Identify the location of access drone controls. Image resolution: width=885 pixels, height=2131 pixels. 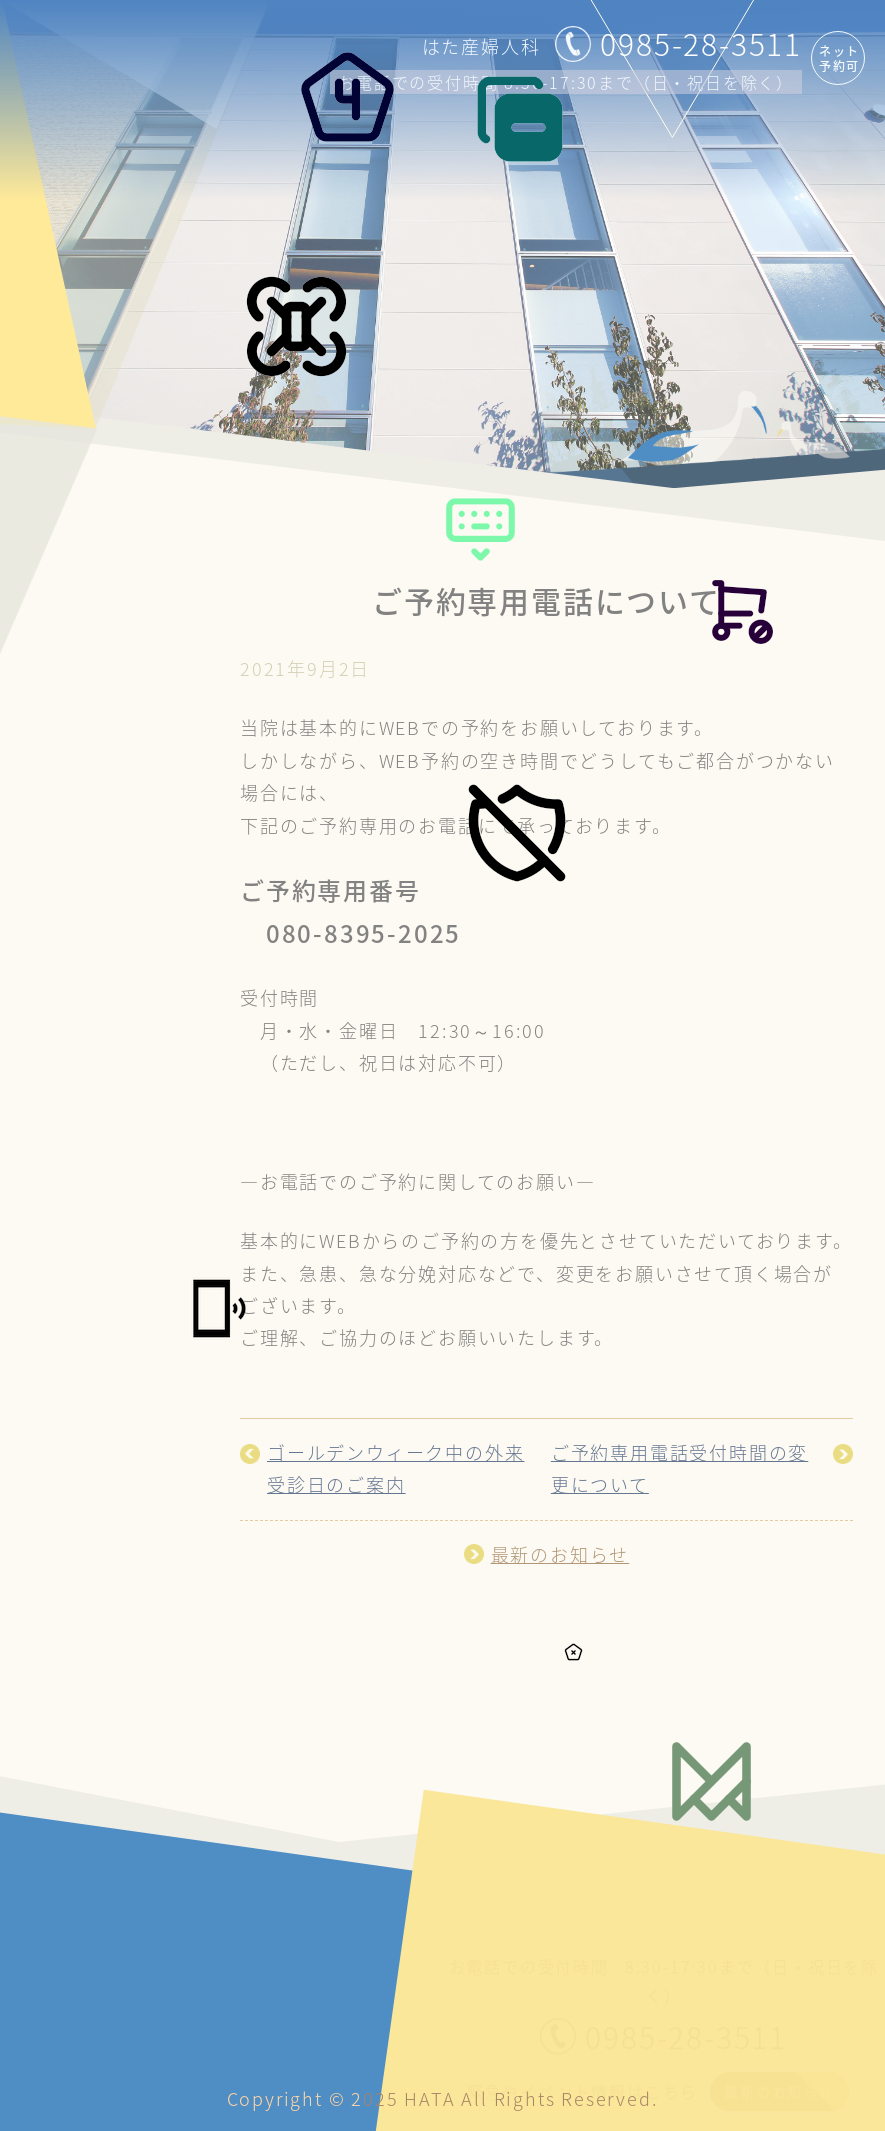
(296, 326).